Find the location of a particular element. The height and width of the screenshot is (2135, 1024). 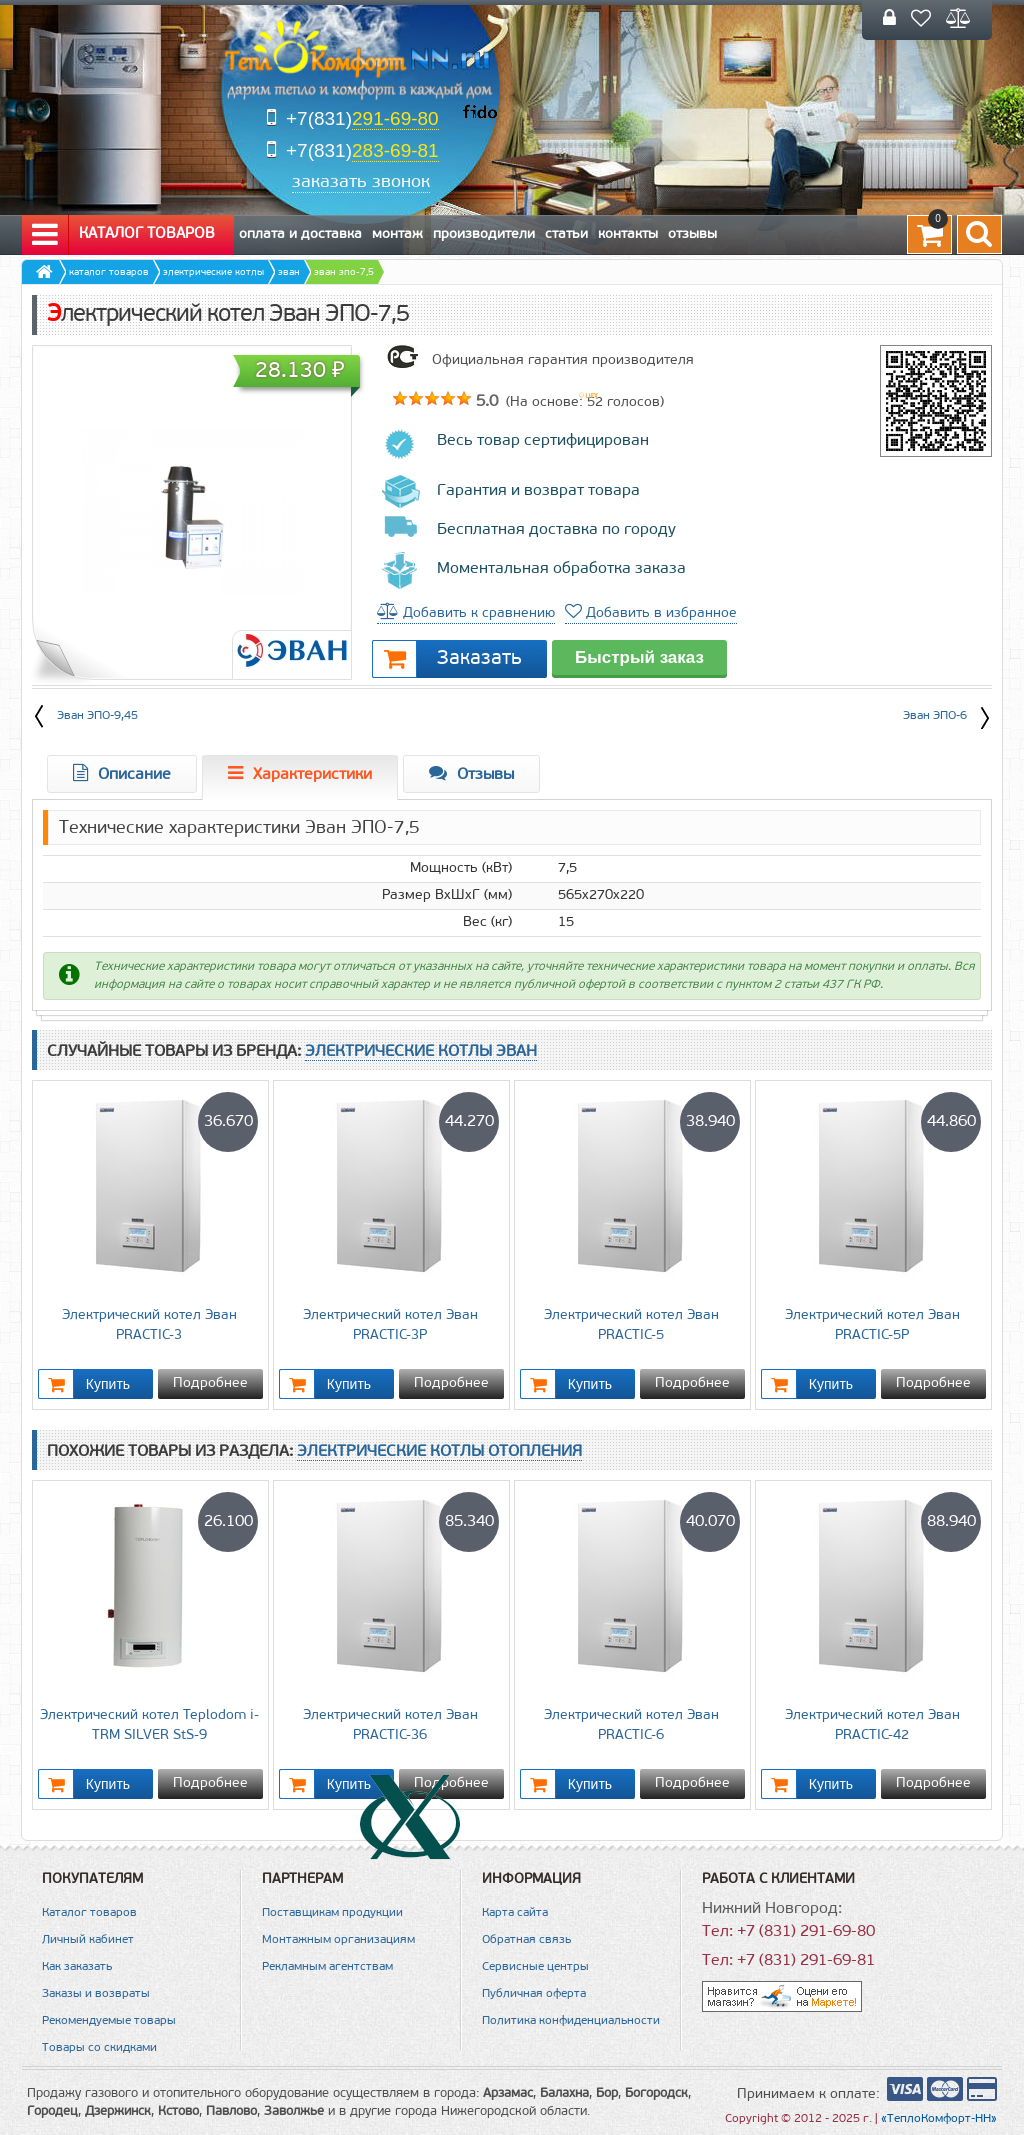

link to X.Org Foundation website is located at coordinates (410, 1817).